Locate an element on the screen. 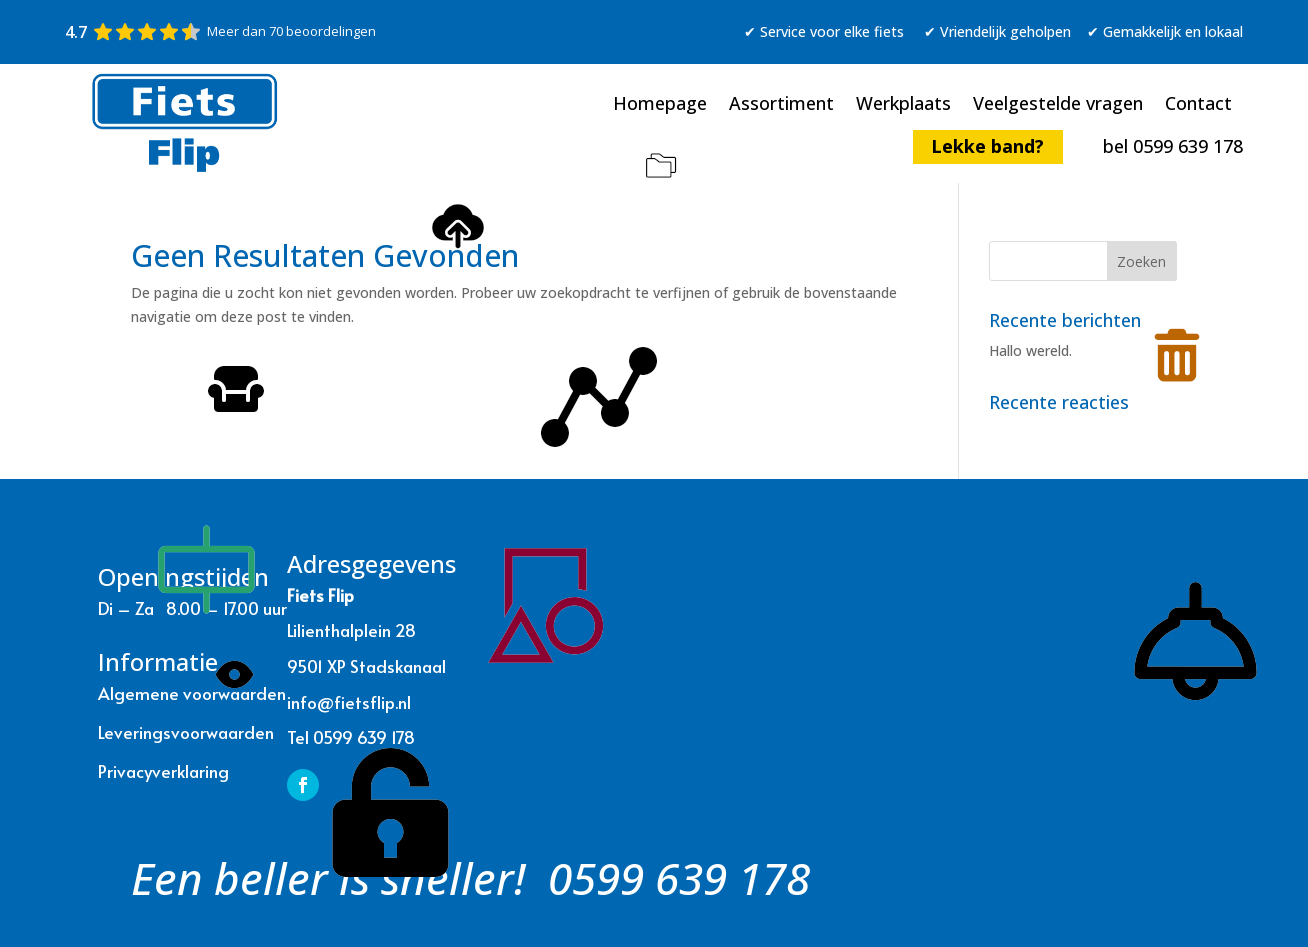 This screenshot has width=1308, height=947. view connected data points or analytics is located at coordinates (599, 397).